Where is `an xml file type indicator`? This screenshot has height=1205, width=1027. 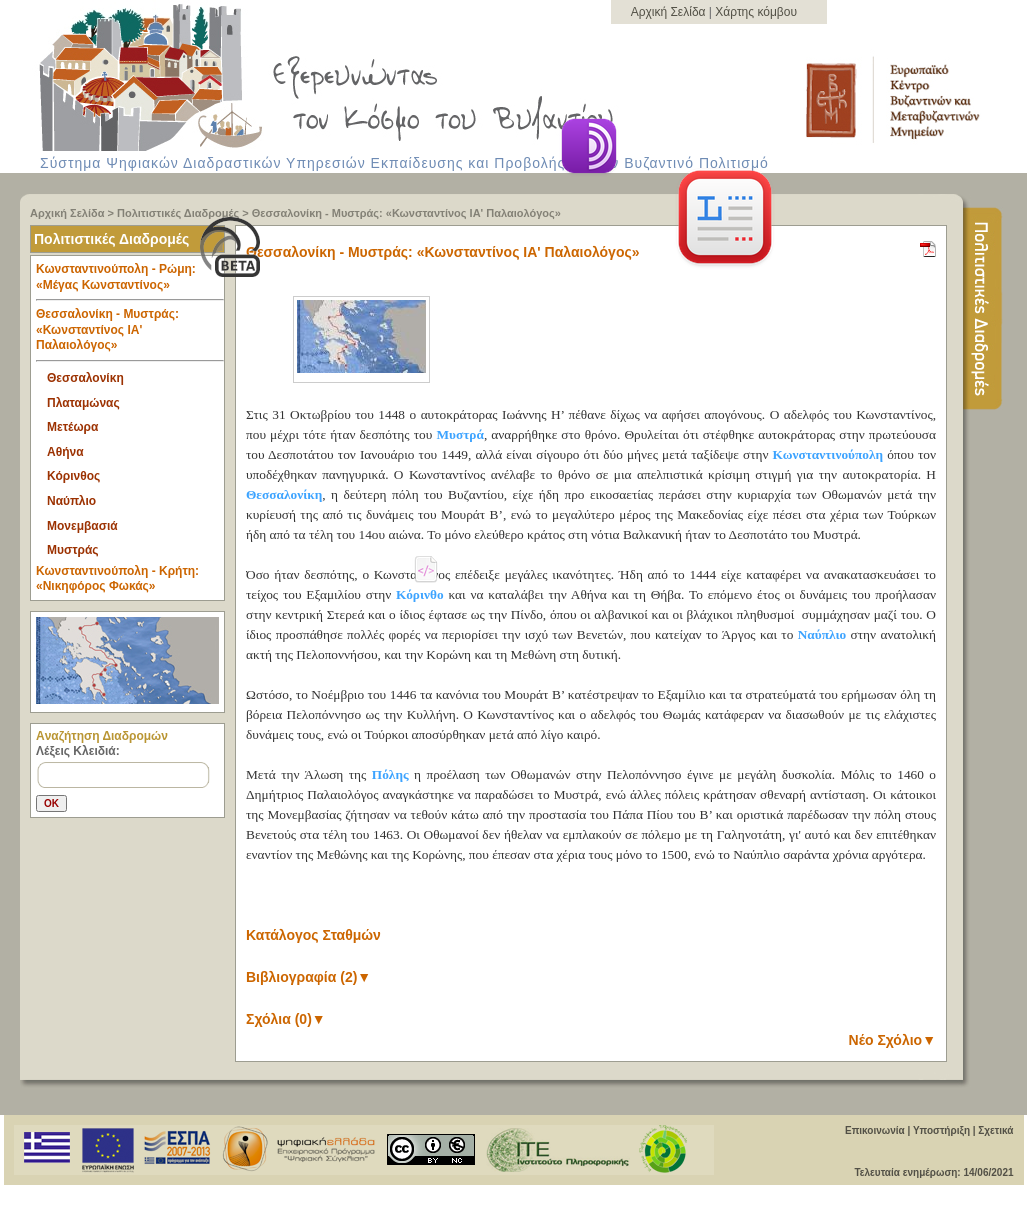 an xml file type indicator is located at coordinates (426, 569).